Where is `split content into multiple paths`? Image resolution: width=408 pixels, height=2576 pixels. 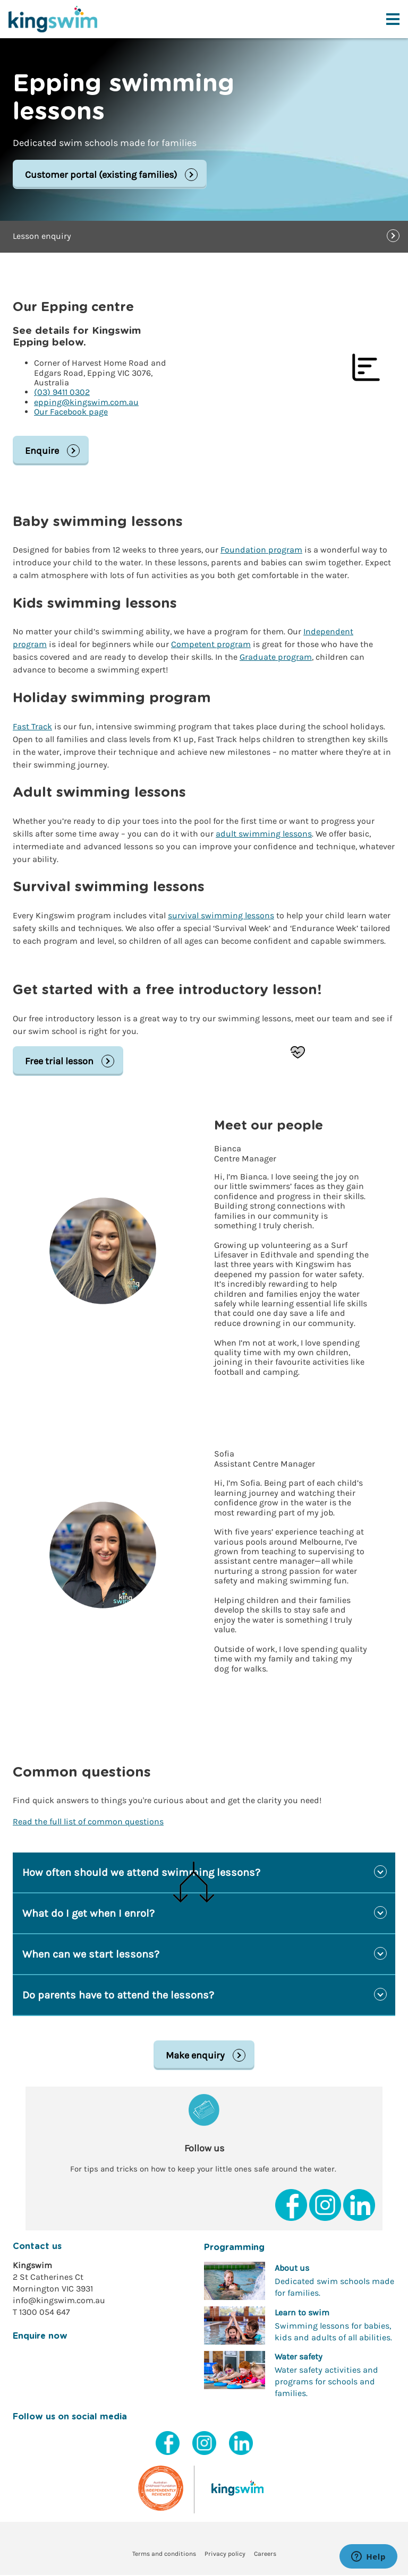
split content into multiple paths is located at coordinates (193, 1883).